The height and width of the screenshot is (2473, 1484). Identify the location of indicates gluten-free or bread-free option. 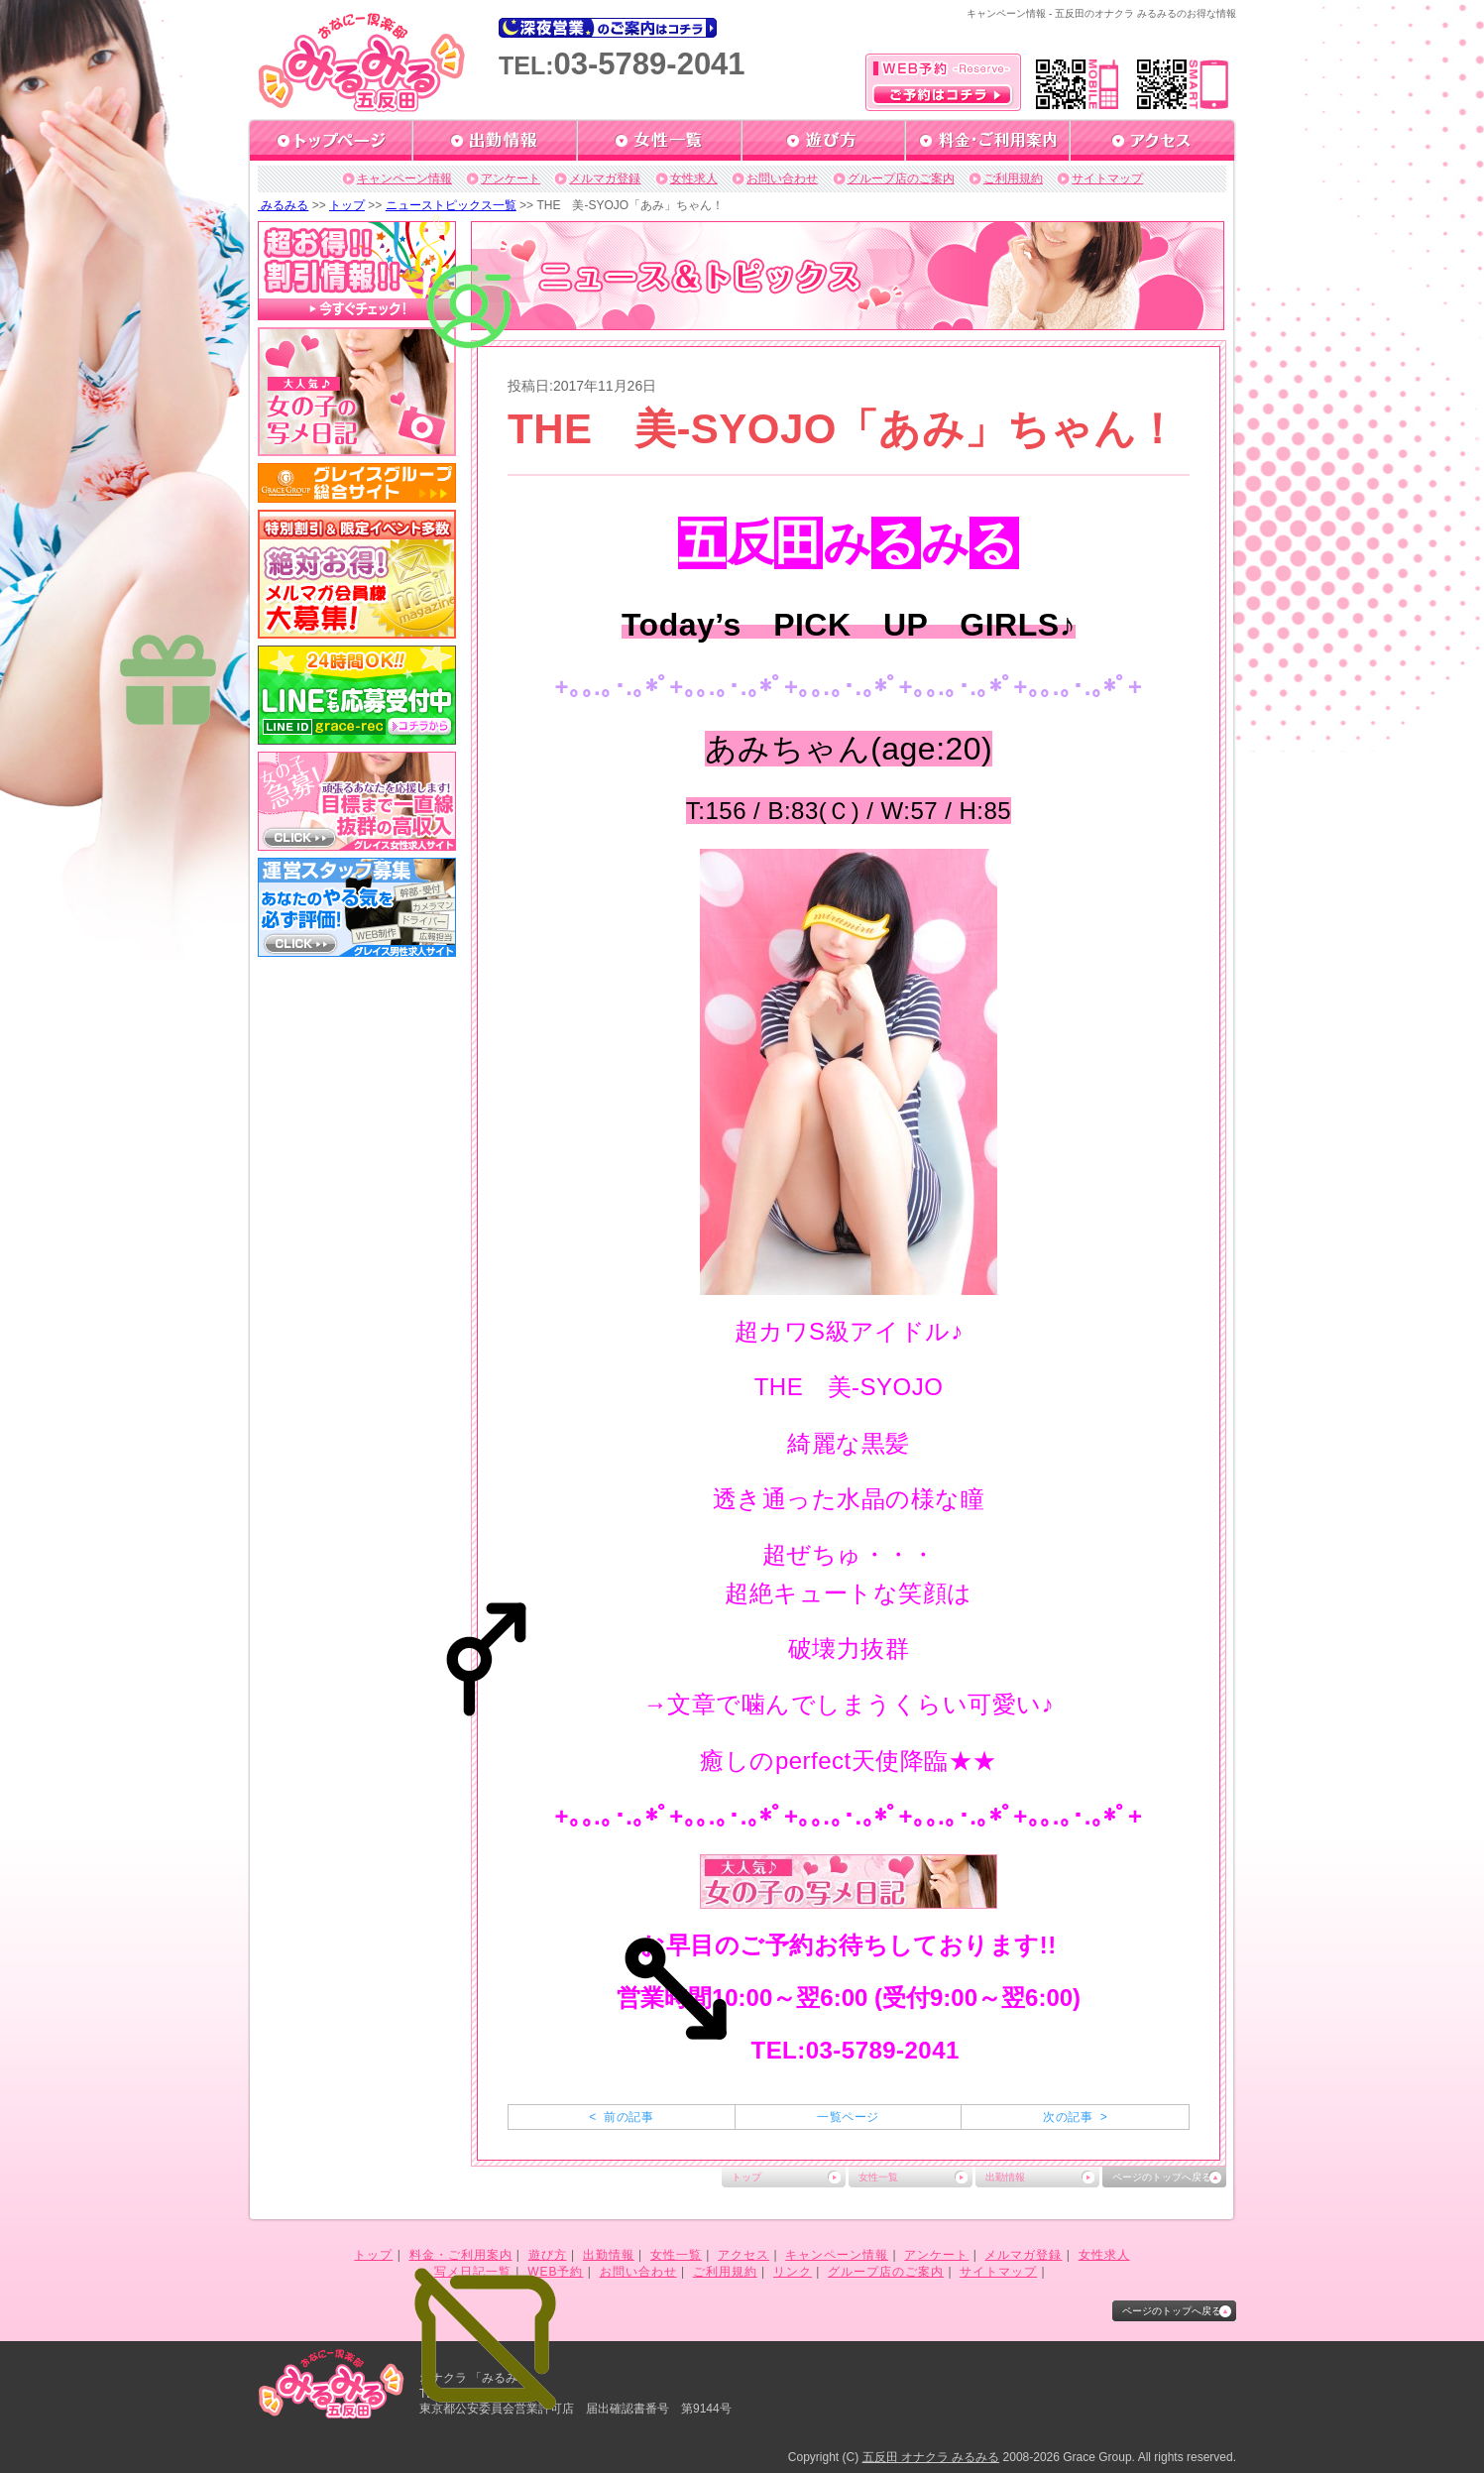
(485, 2338).